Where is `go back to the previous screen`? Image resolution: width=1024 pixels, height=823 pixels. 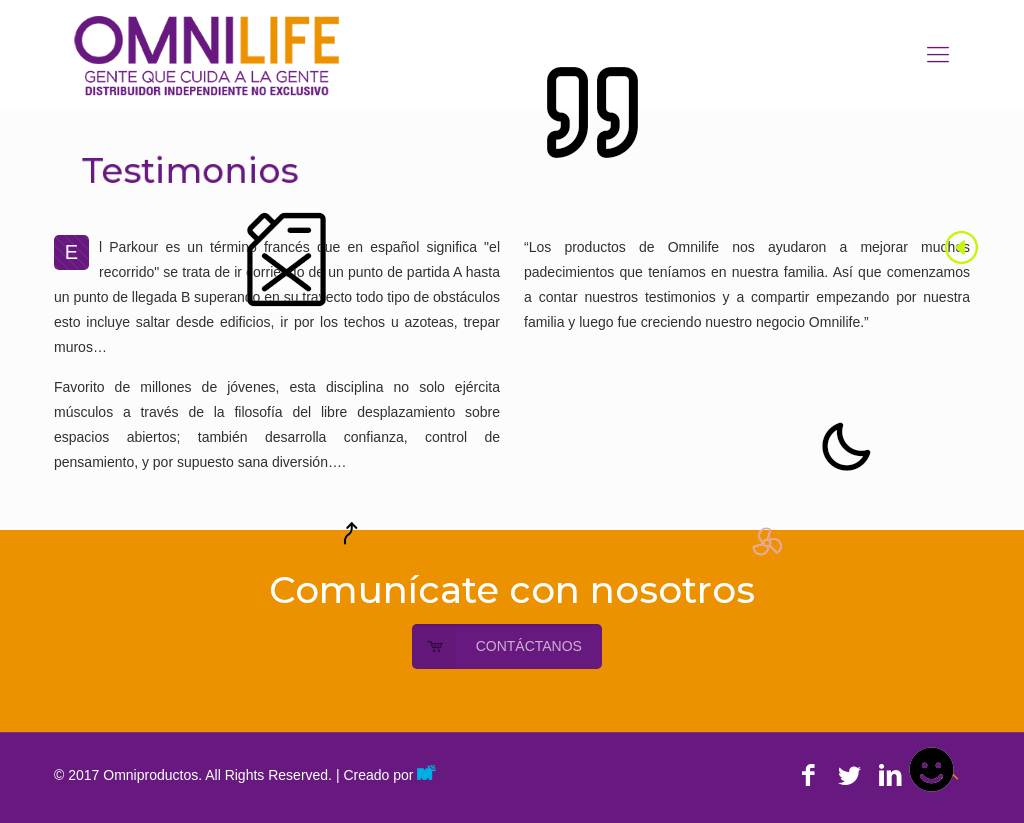 go back to the previous screen is located at coordinates (961, 247).